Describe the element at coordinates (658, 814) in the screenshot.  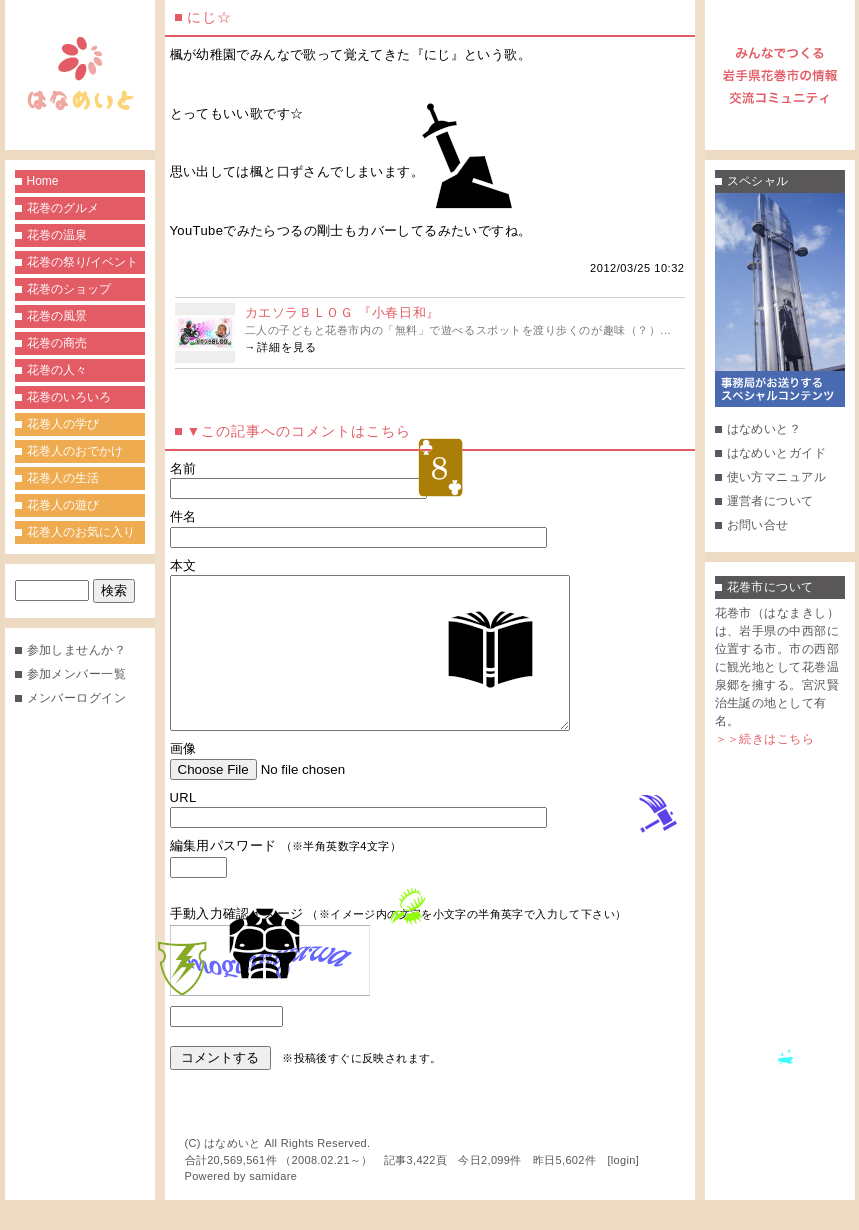
I see `indicates a ban or moderation action` at that location.